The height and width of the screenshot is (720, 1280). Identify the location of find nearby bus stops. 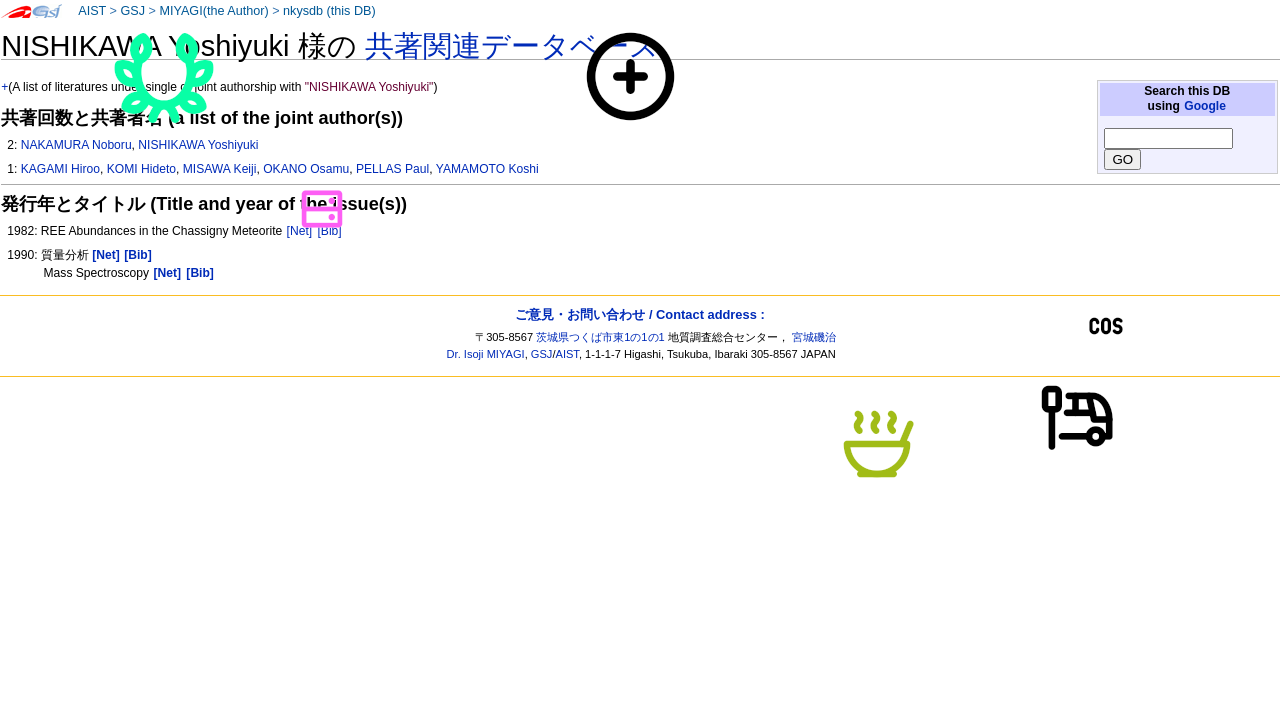
(1075, 419).